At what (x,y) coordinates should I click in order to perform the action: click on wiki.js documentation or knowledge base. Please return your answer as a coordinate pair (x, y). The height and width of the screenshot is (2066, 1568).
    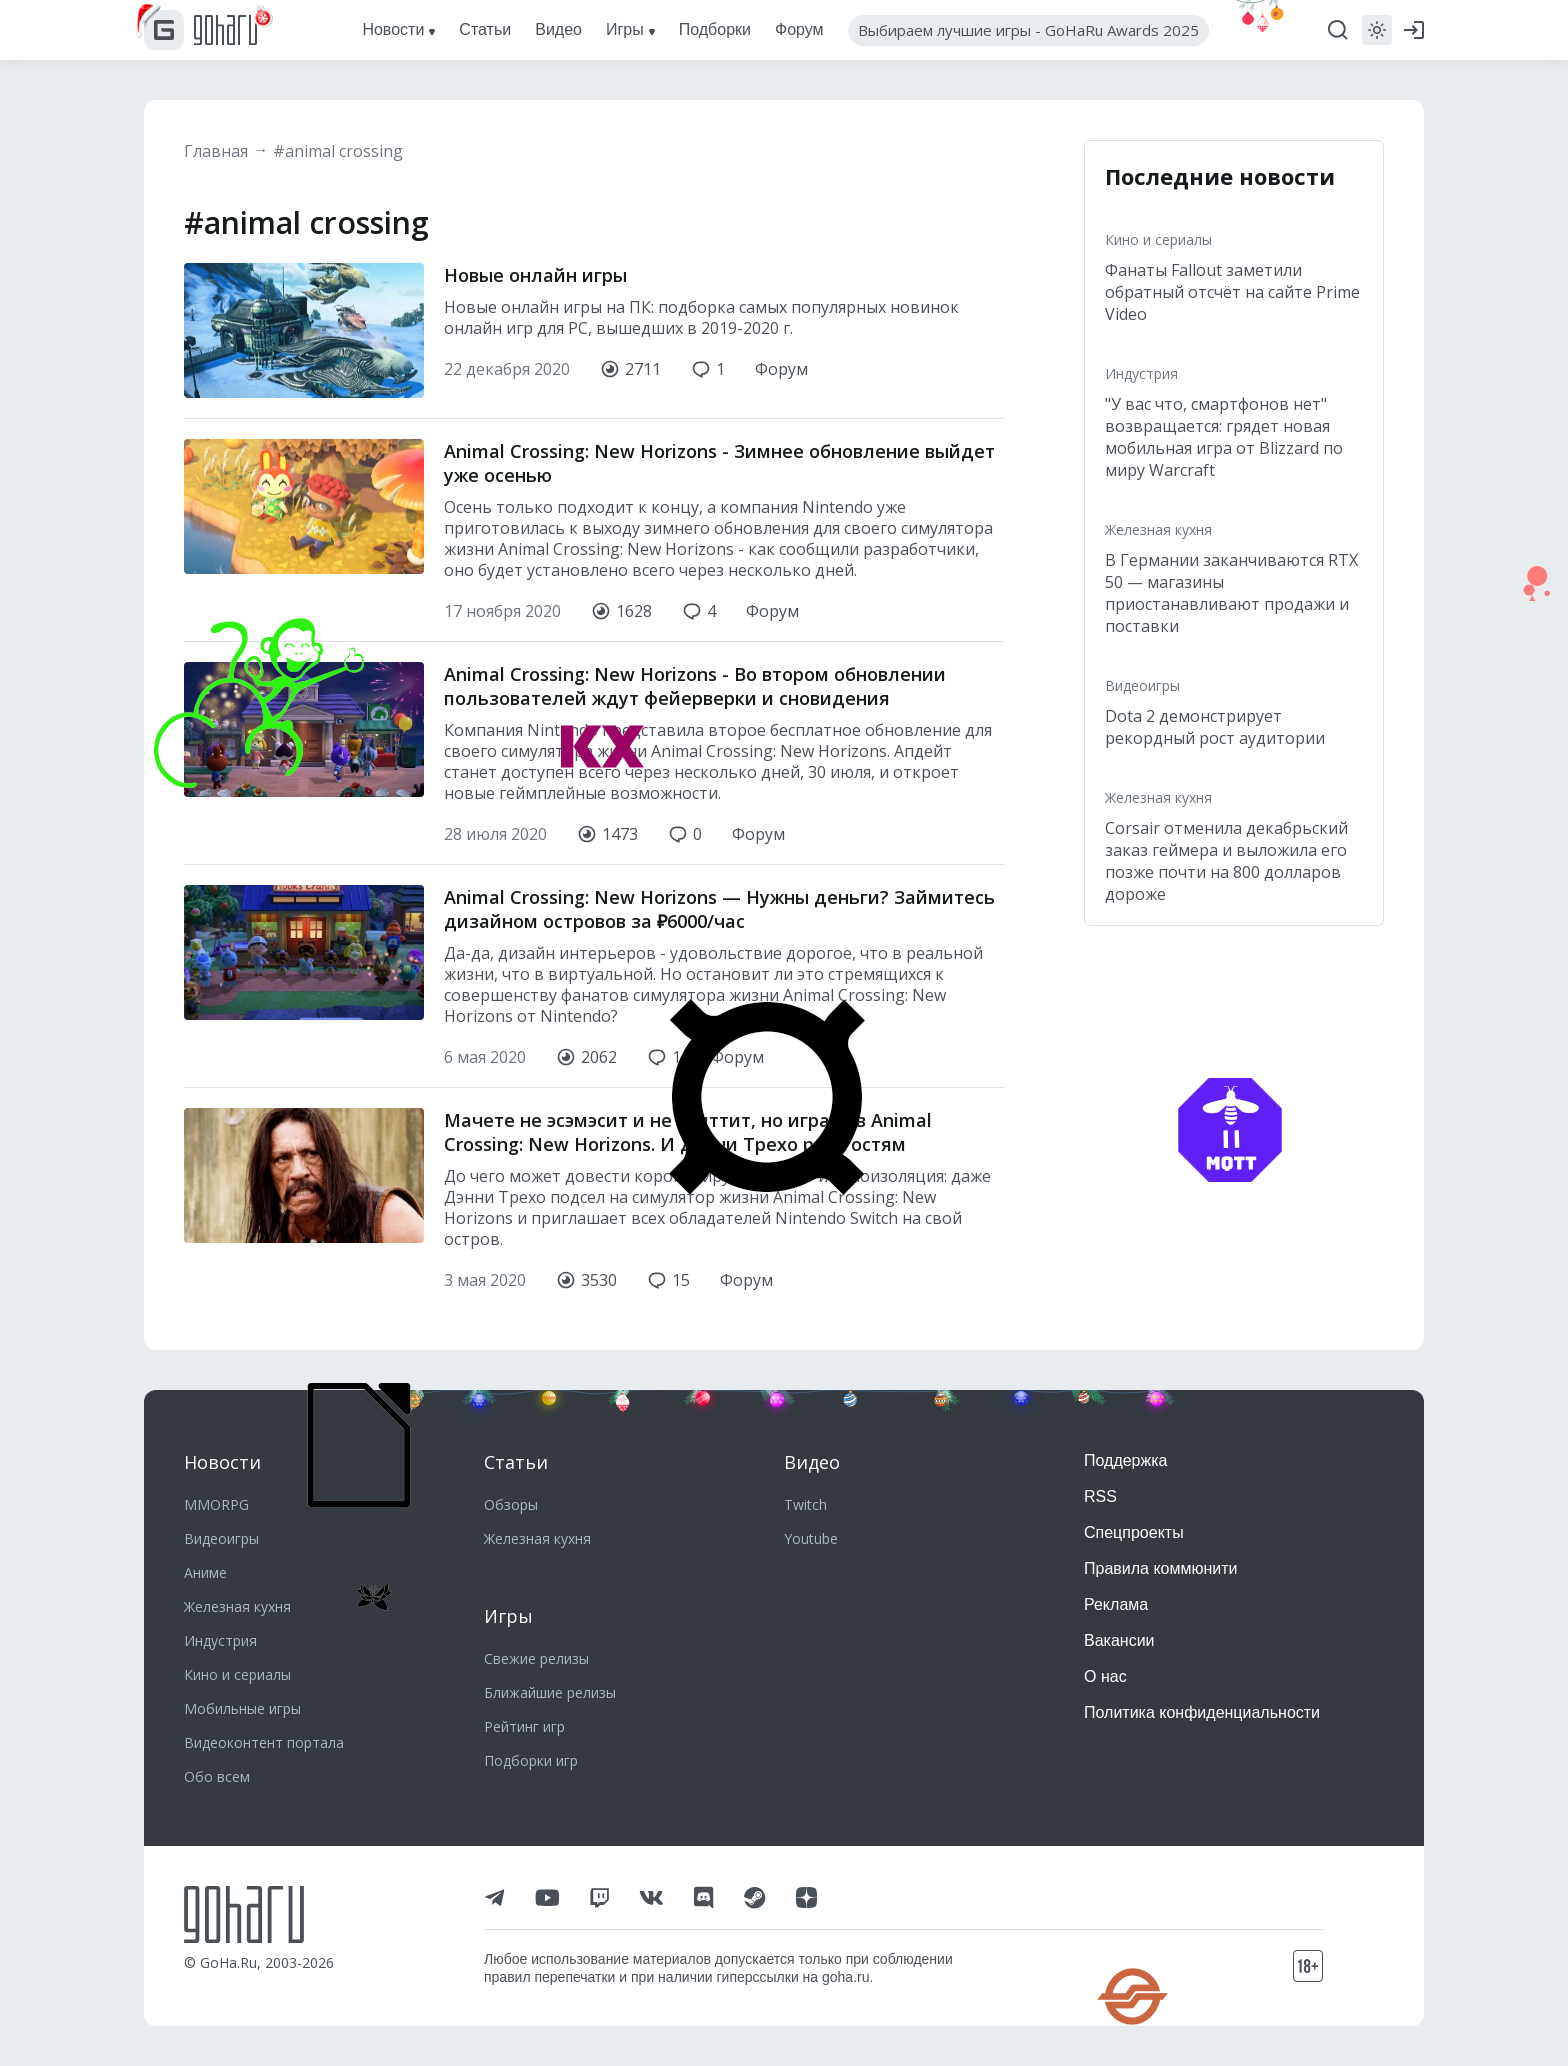
    Looking at the image, I should click on (374, 1597).